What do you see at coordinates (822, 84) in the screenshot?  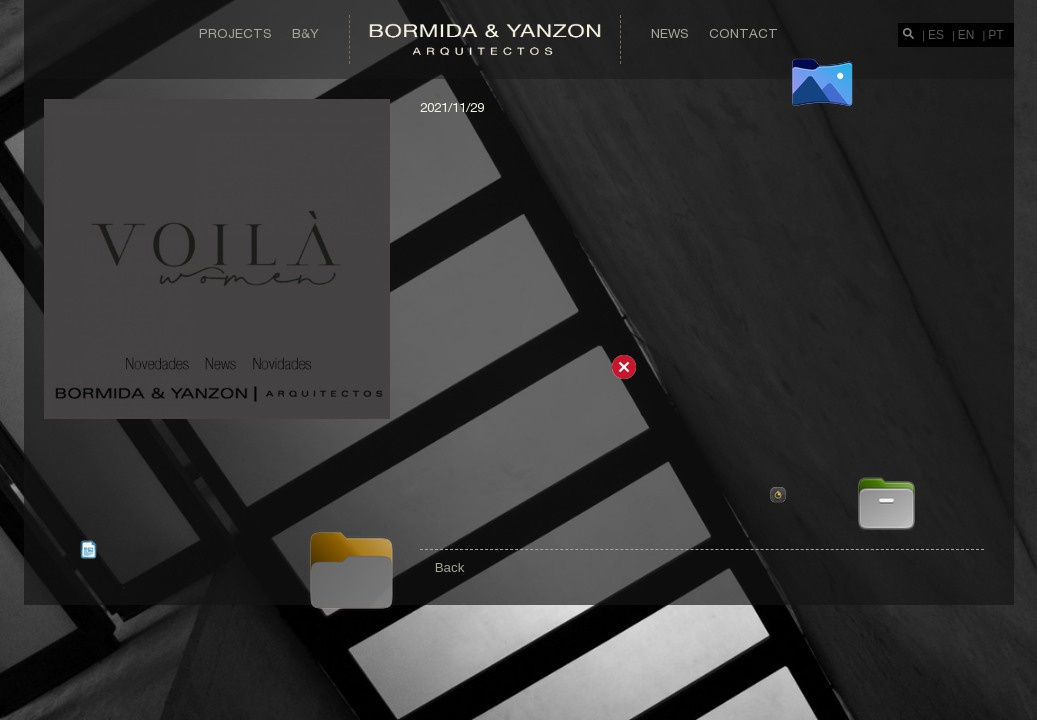 I see `open panorama photos folder` at bounding box center [822, 84].